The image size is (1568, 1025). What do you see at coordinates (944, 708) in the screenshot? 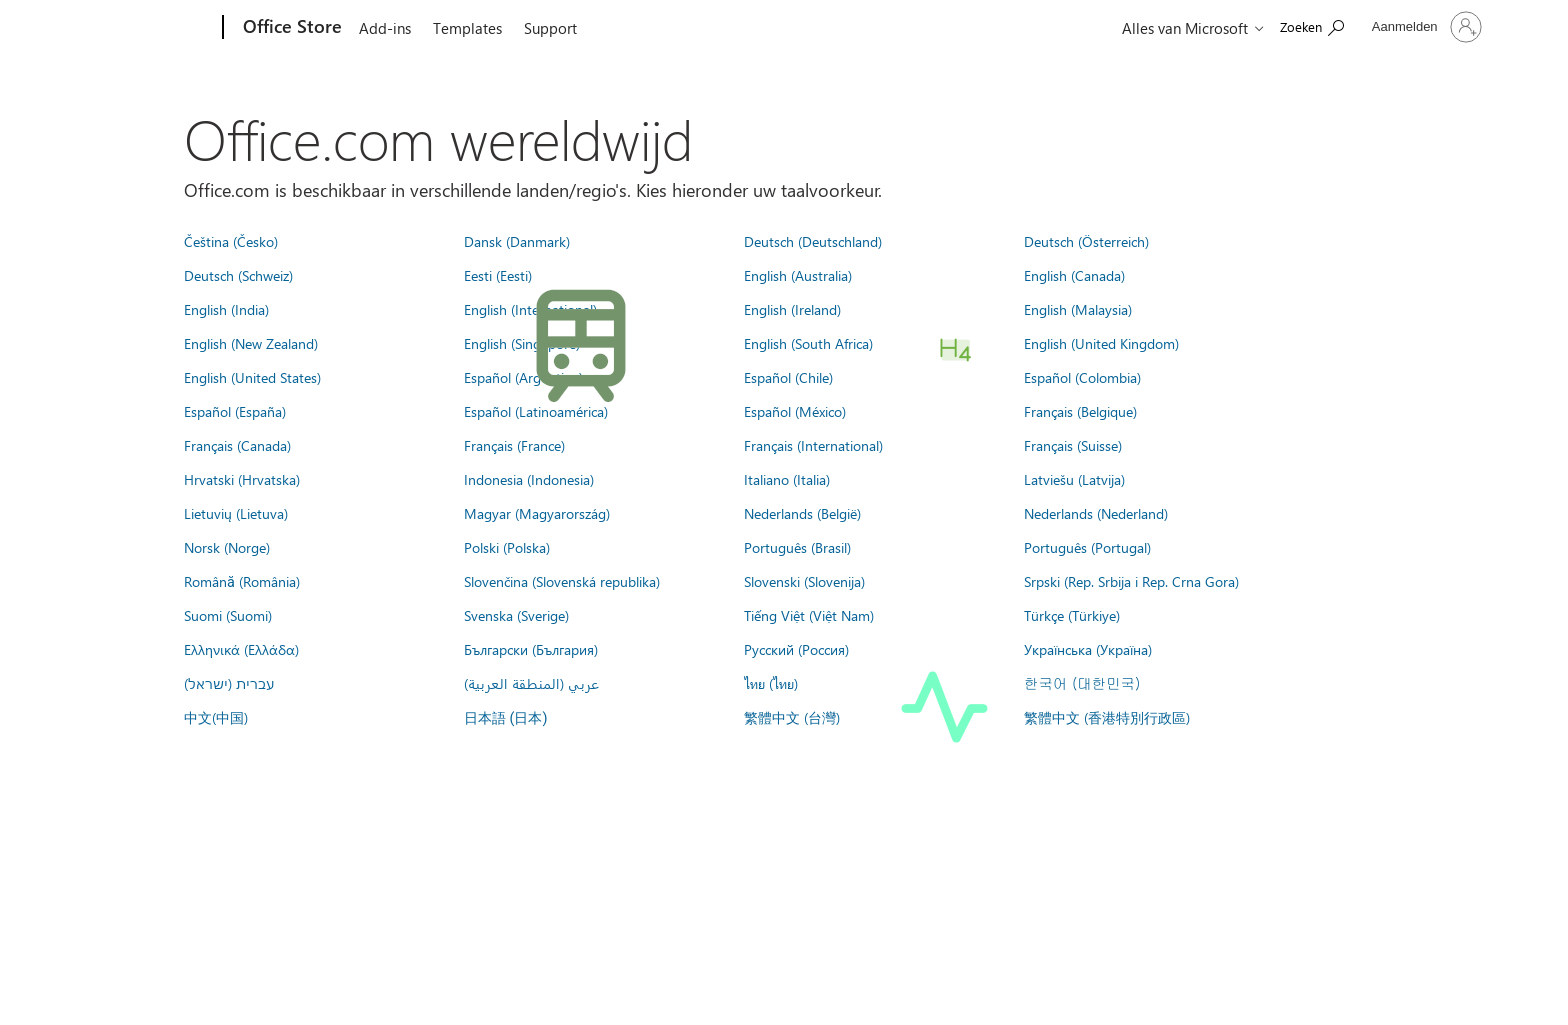
I see `view health or heart rate data` at bounding box center [944, 708].